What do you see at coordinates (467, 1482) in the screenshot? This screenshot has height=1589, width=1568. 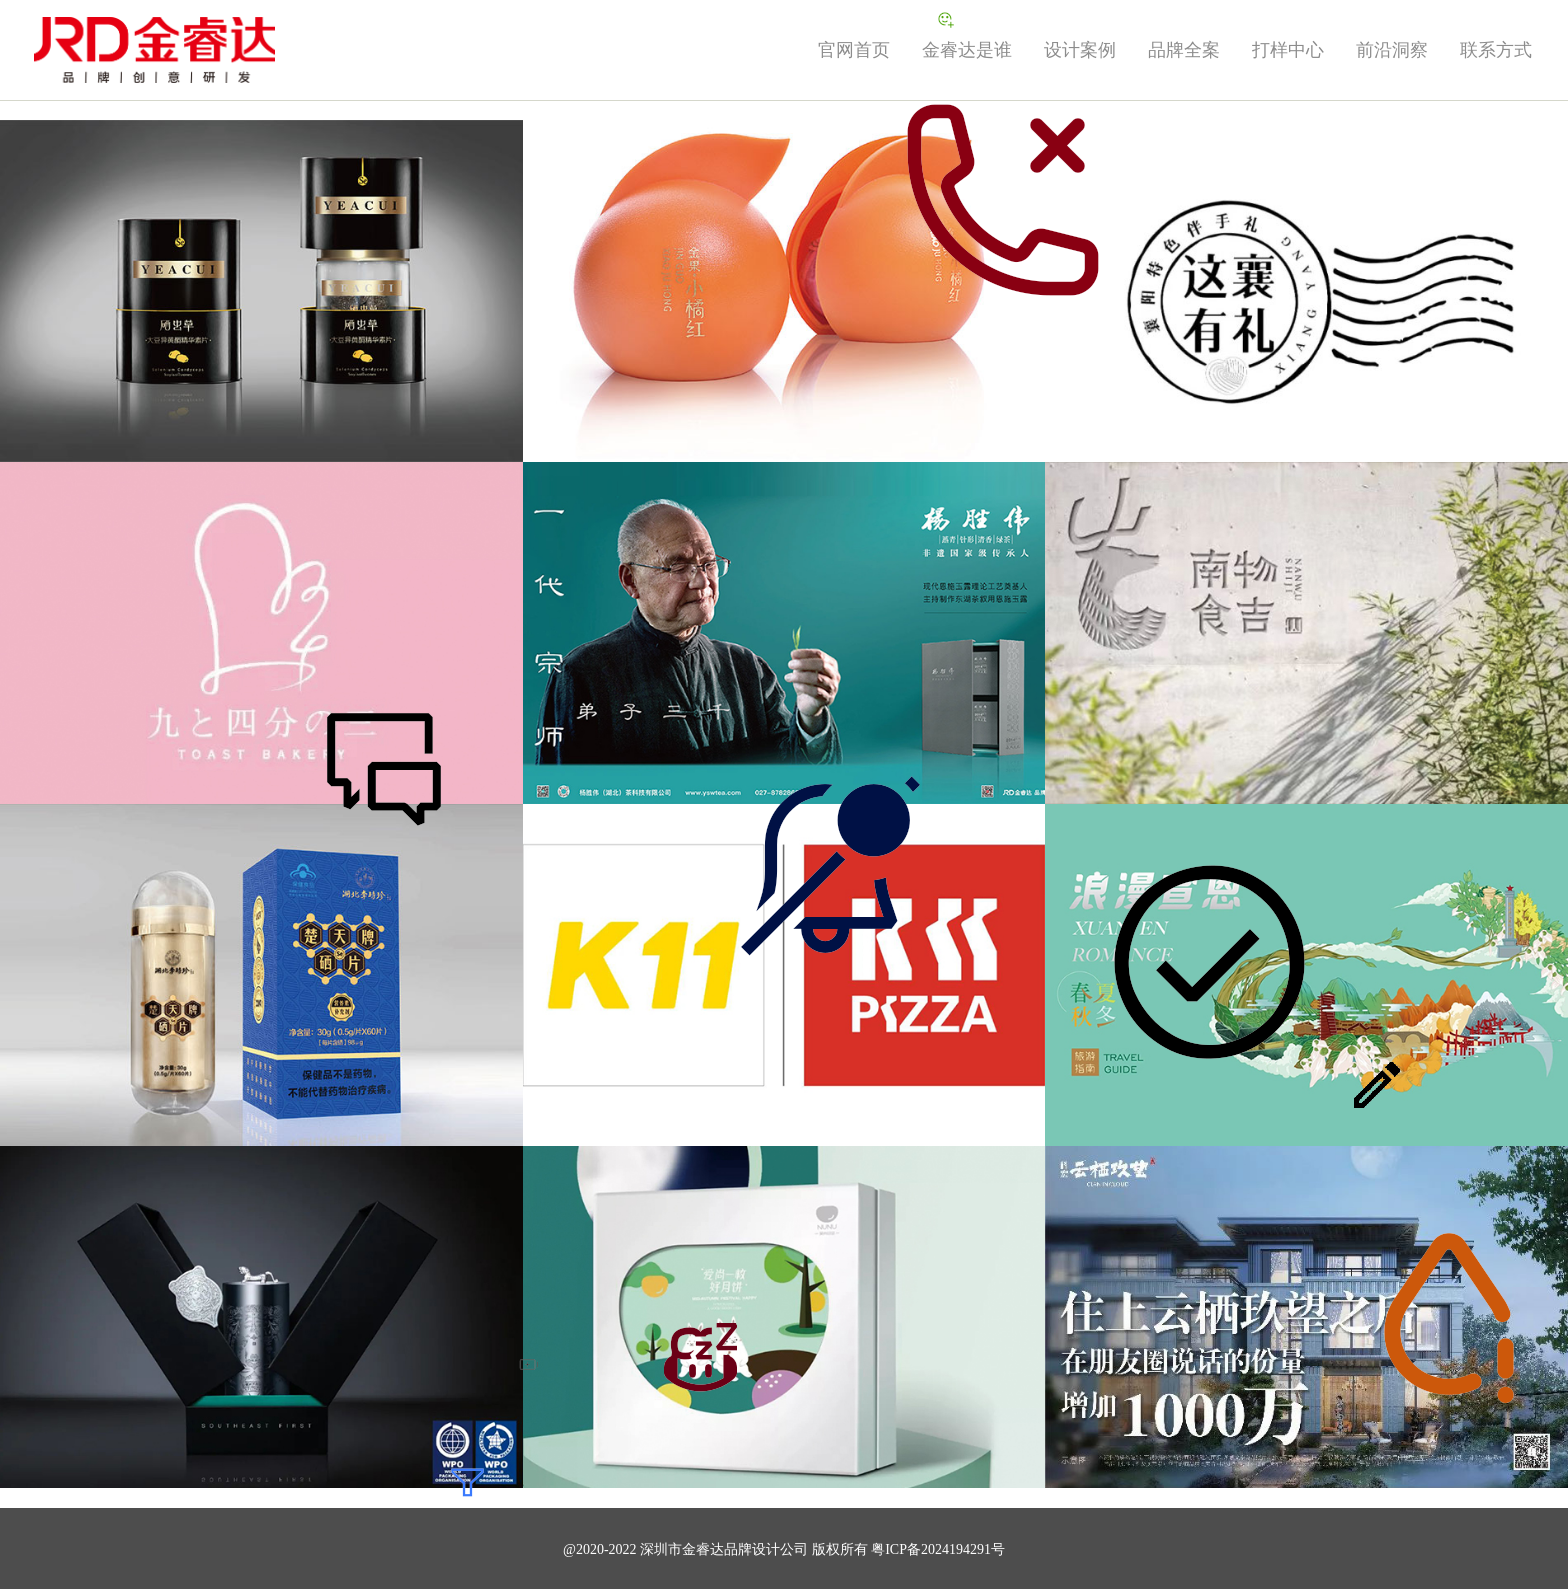 I see `filter or sort list items` at bounding box center [467, 1482].